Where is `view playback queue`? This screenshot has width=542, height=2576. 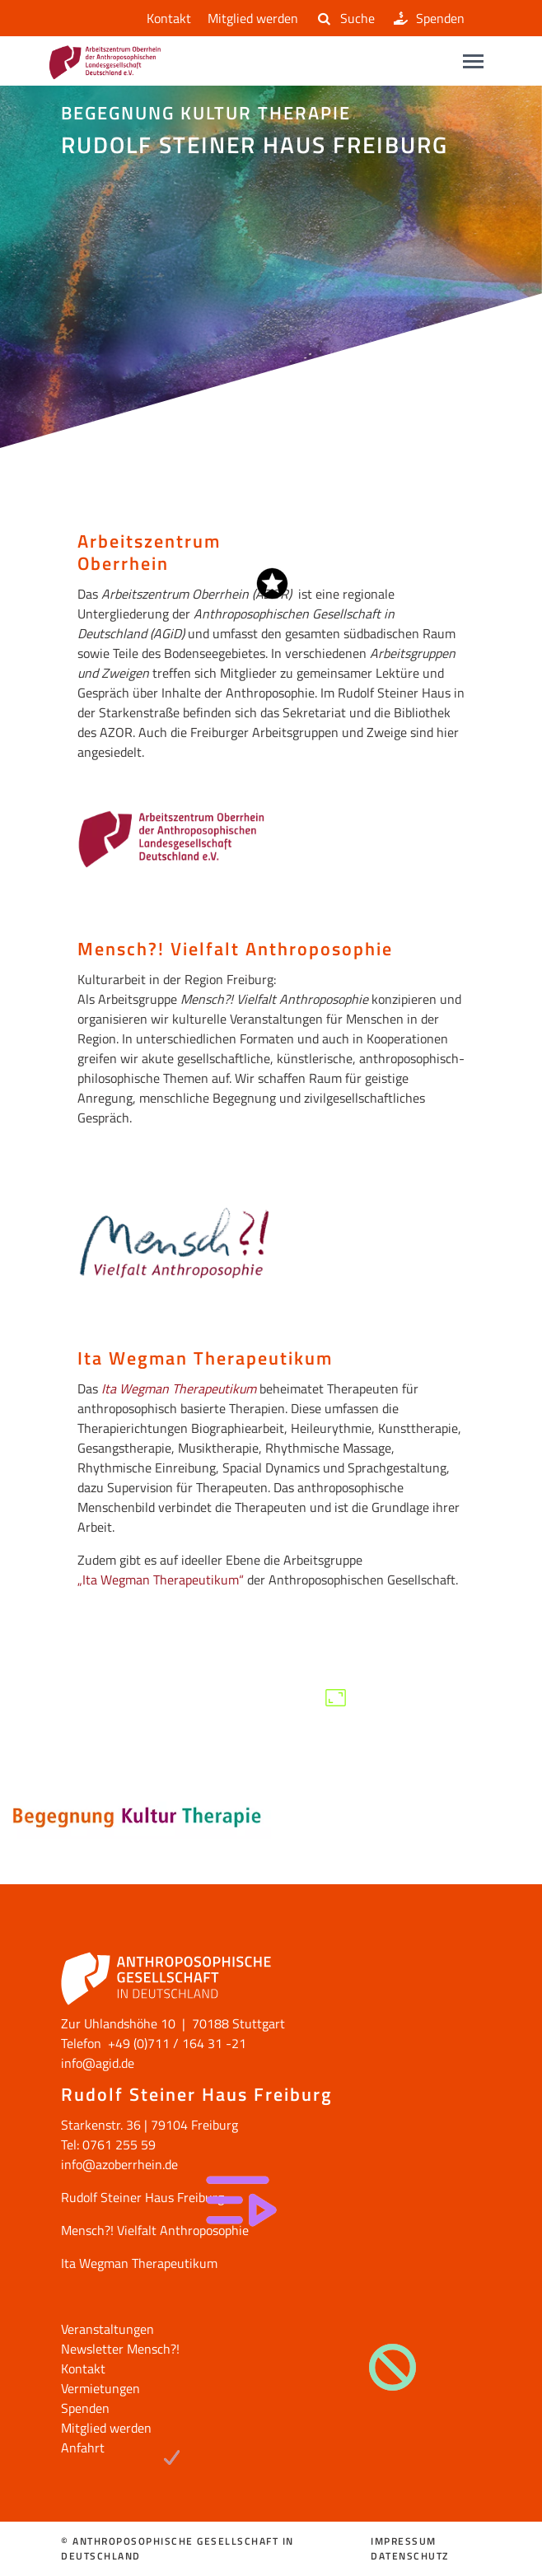 view playback queue is located at coordinates (237, 2200).